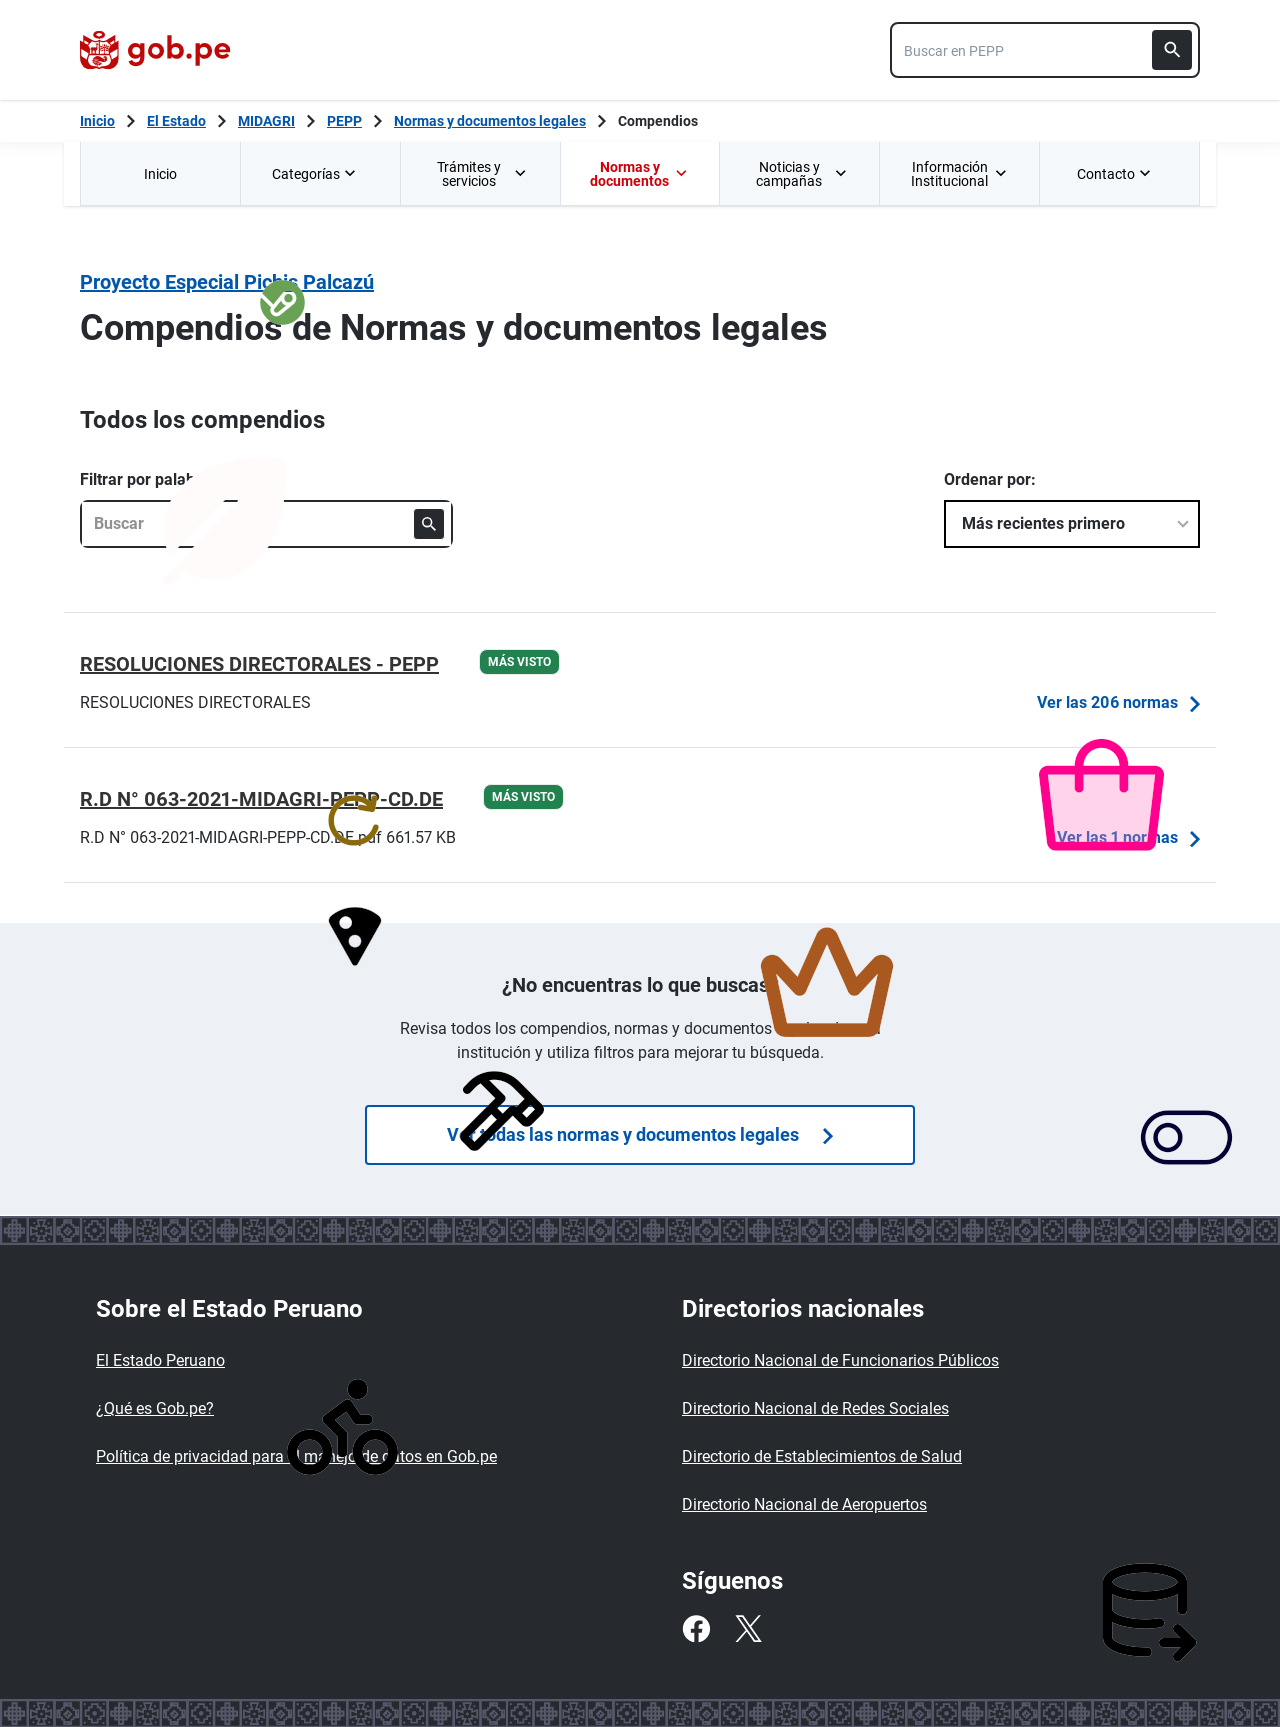 The width and height of the screenshot is (1280, 1727). I want to click on indicates eco-friendly or sustainable option, so click(222, 521).